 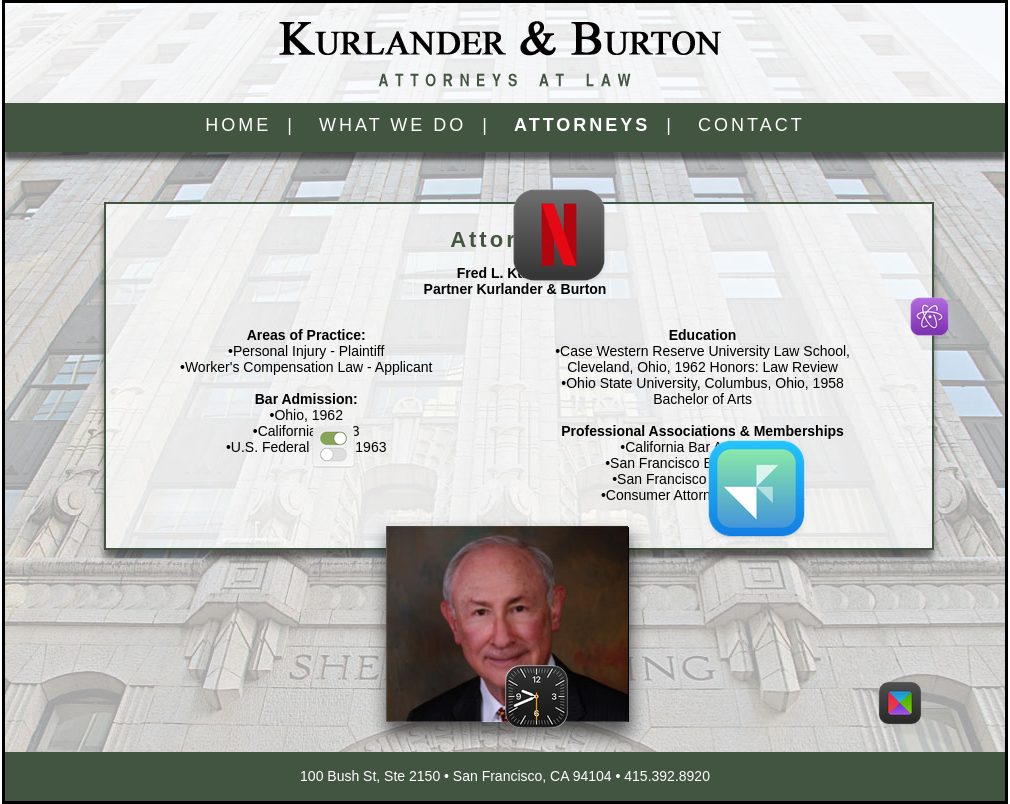 What do you see at coordinates (333, 446) in the screenshot?
I see `open gnome tweaks to customize desktop settings` at bounding box center [333, 446].